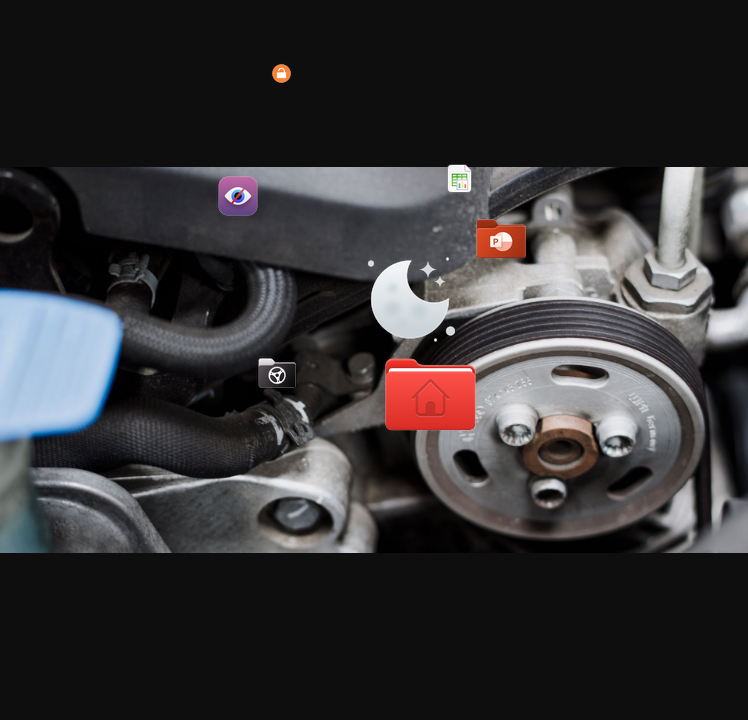 This screenshot has height=720, width=748. What do you see at coordinates (501, 240) in the screenshot?
I see `open folder containing PowerPoint presentations` at bounding box center [501, 240].